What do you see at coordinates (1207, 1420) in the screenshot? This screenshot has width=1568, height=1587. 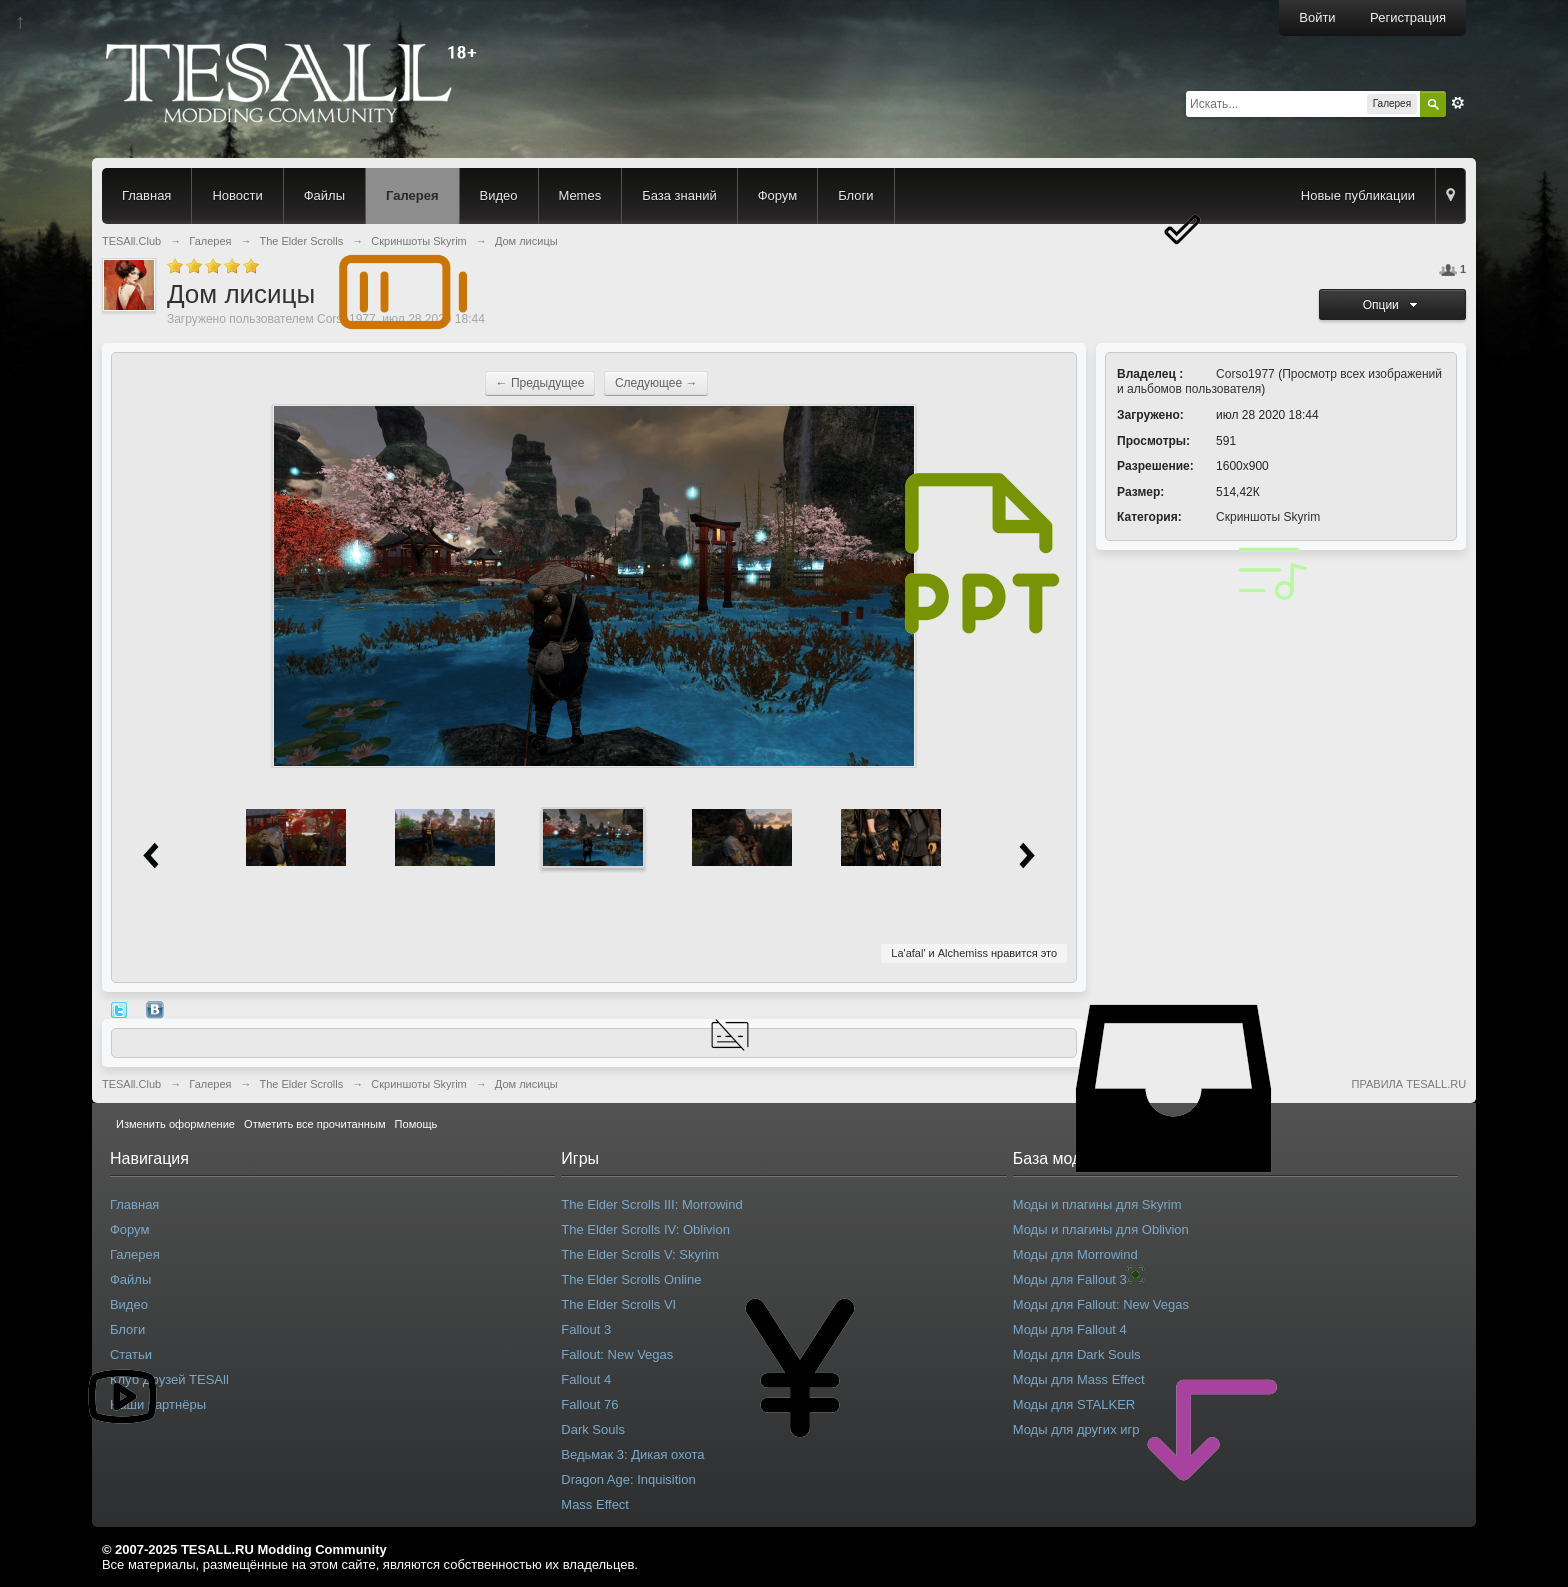 I see `navigate back and down in a menu hierarchy` at bounding box center [1207, 1420].